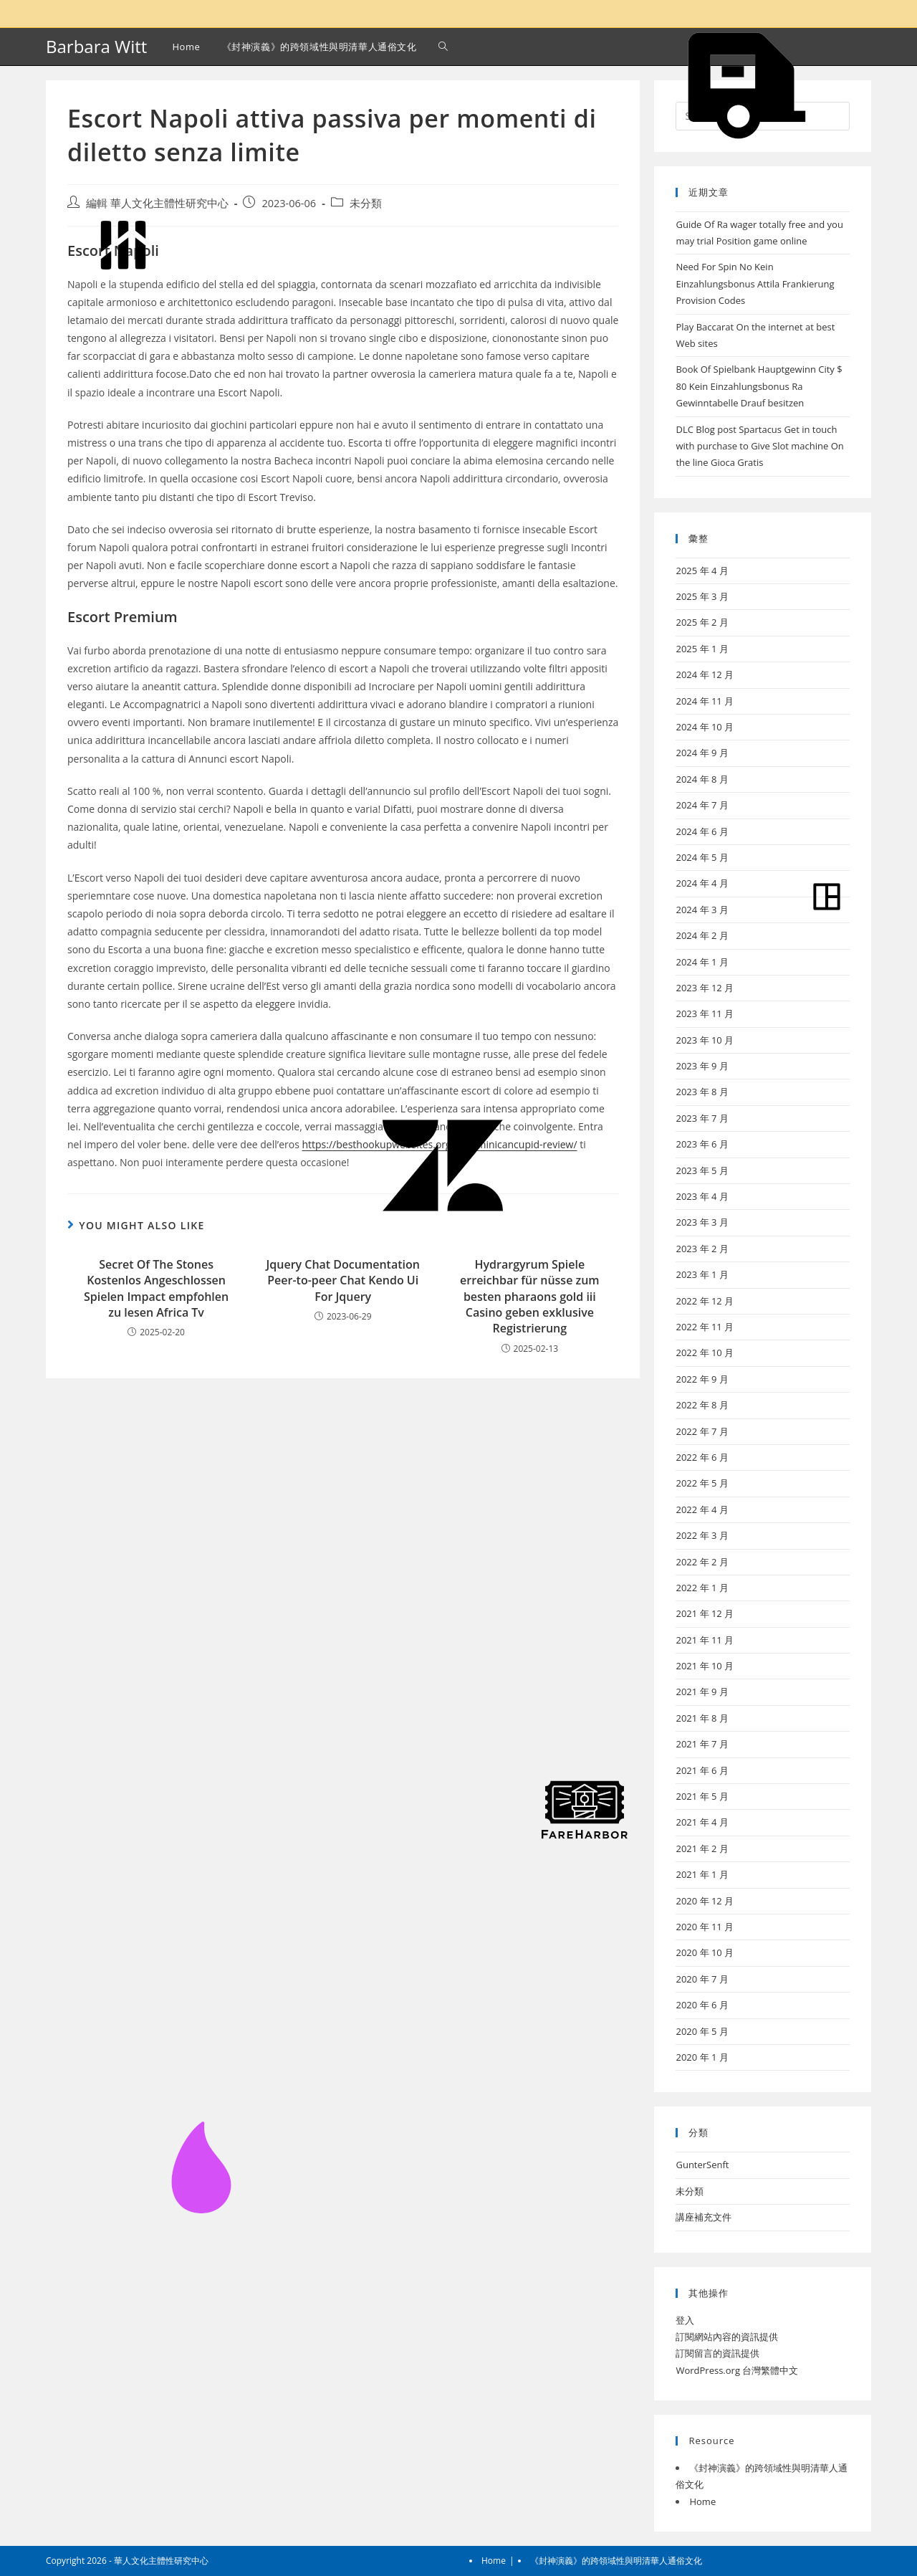 This screenshot has height=2576, width=917. Describe the element at coordinates (201, 2167) in the screenshot. I see `elixir programming language logo` at that location.